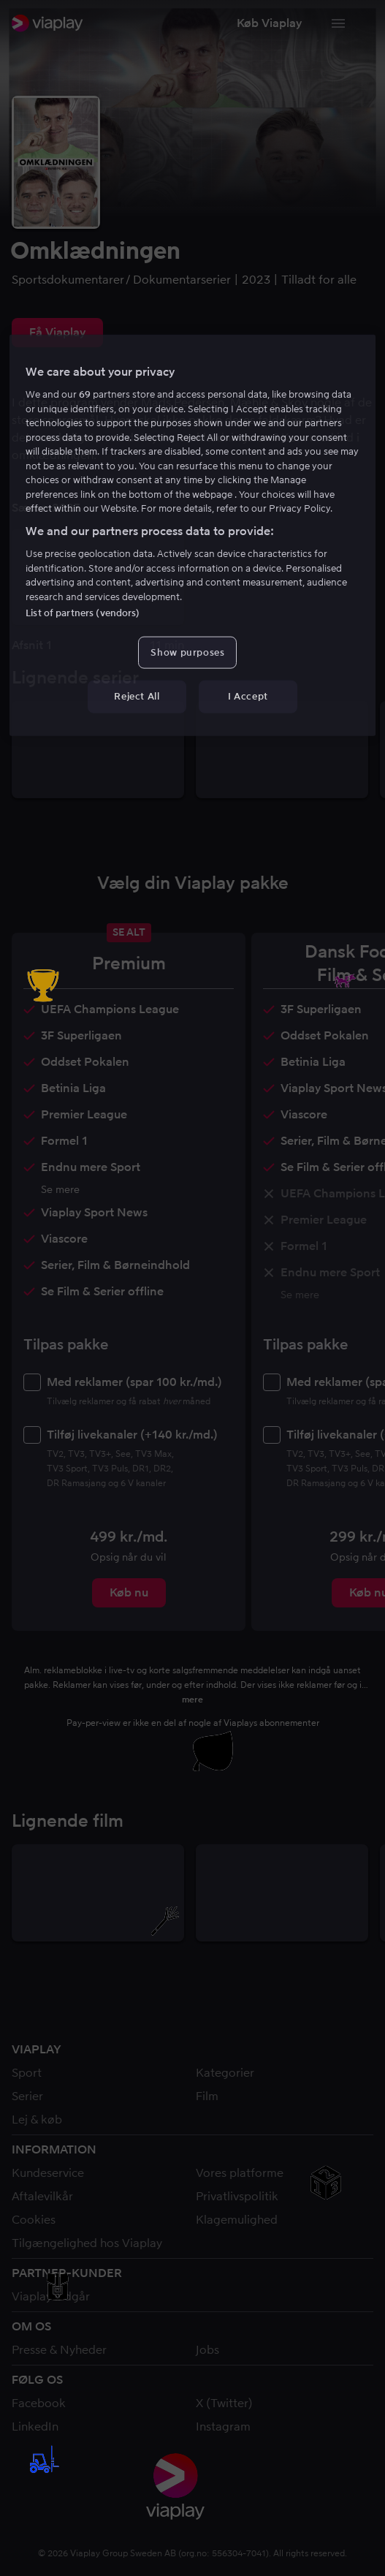 The width and height of the screenshot is (385, 2576). I want to click on select leek ingredient in cooking game, so click(165, 1921).